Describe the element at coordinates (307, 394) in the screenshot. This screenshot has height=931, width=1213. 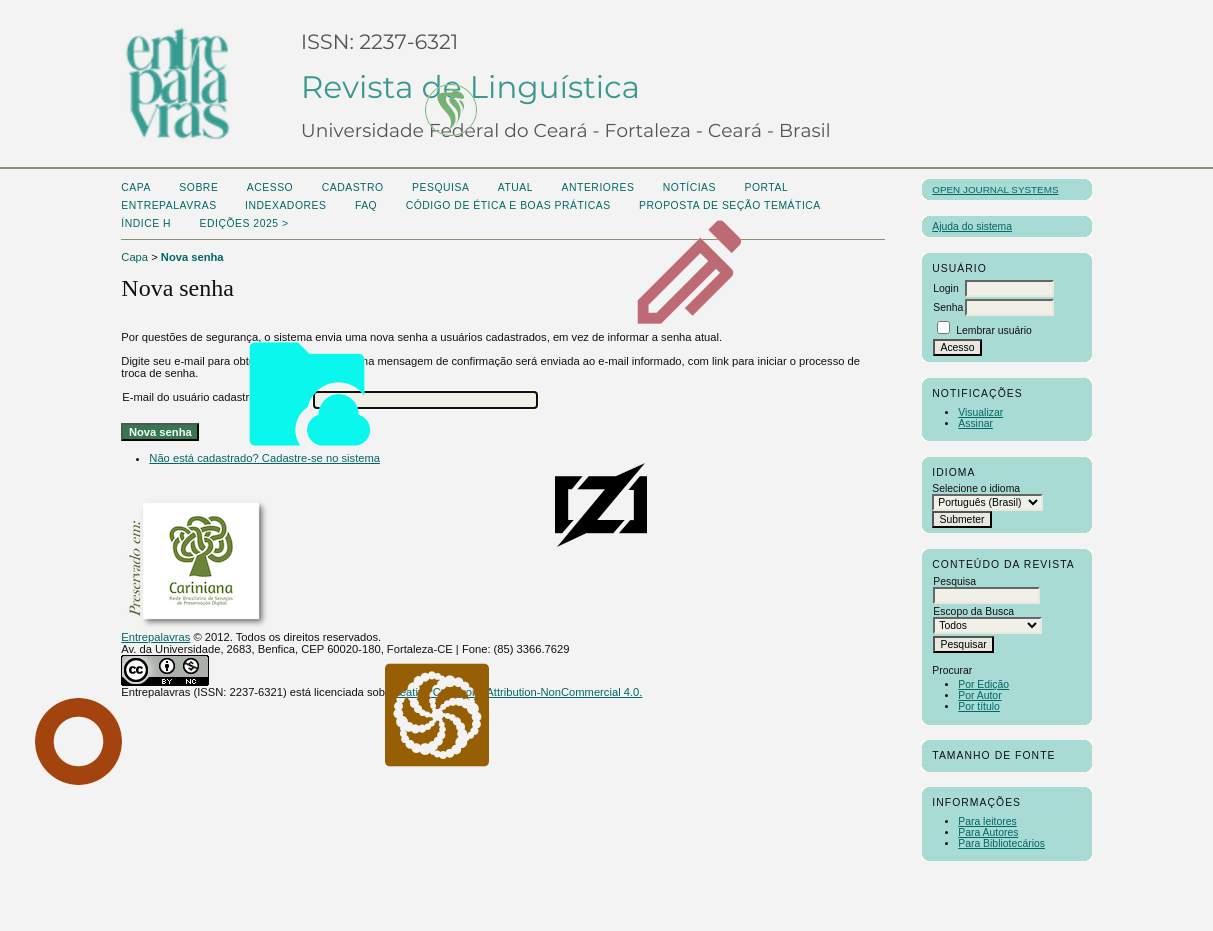
I see `access cloud storage folder` at that location.